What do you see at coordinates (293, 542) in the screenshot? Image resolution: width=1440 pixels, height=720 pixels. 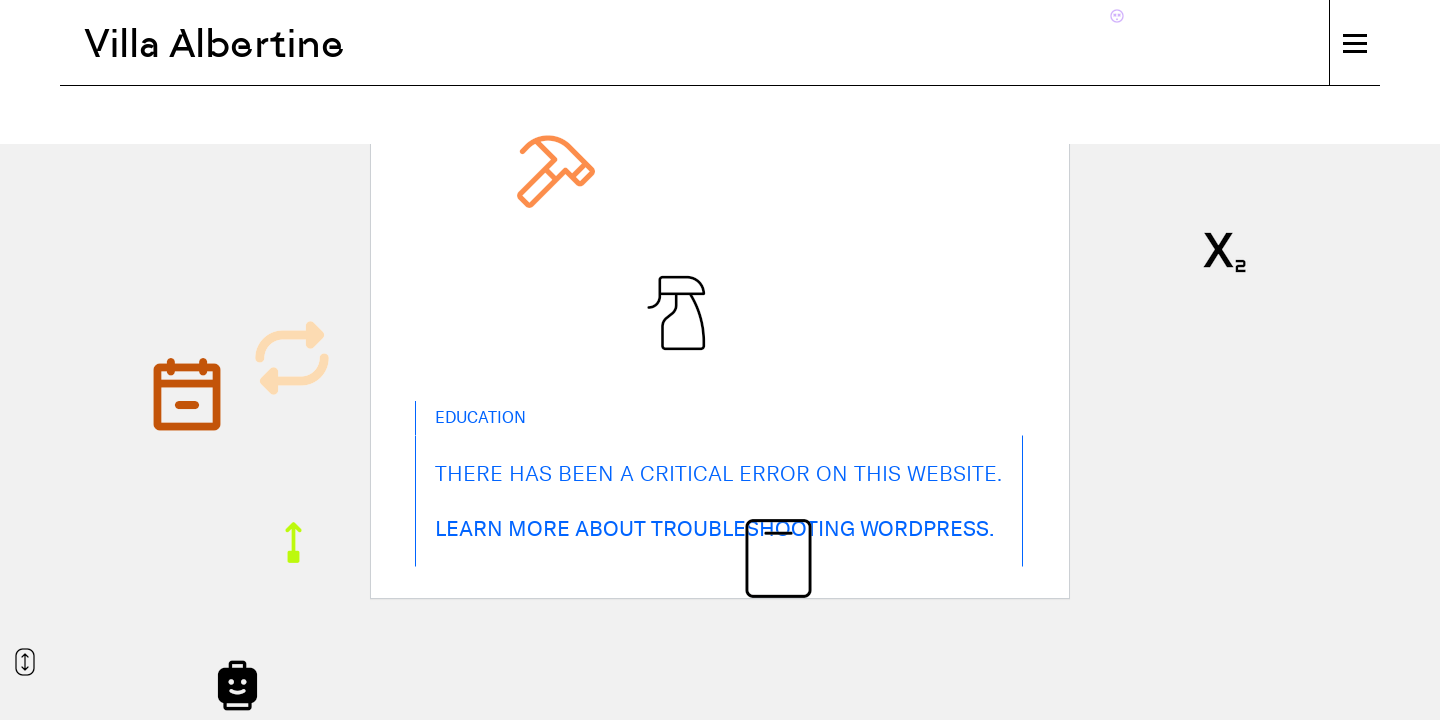 I see `upload a file or content` at bounding box center [293, 542].